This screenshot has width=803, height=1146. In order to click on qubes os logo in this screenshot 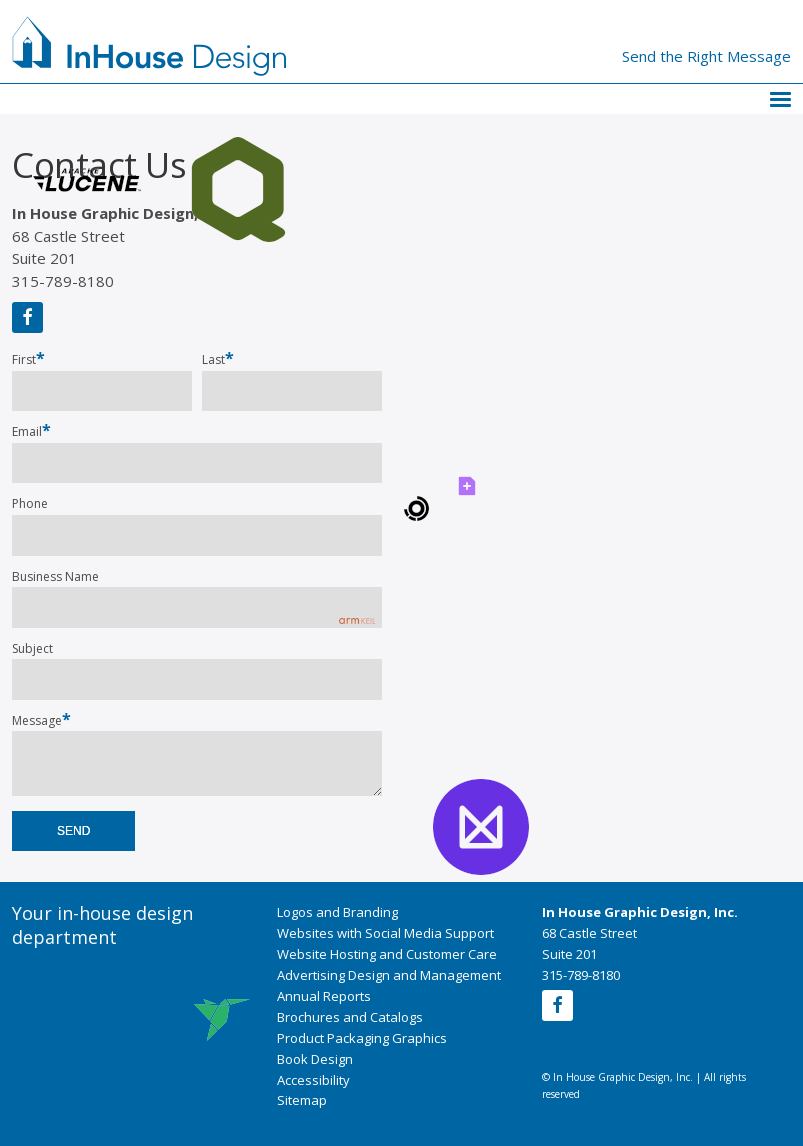, I will do `click(238, 189)`.